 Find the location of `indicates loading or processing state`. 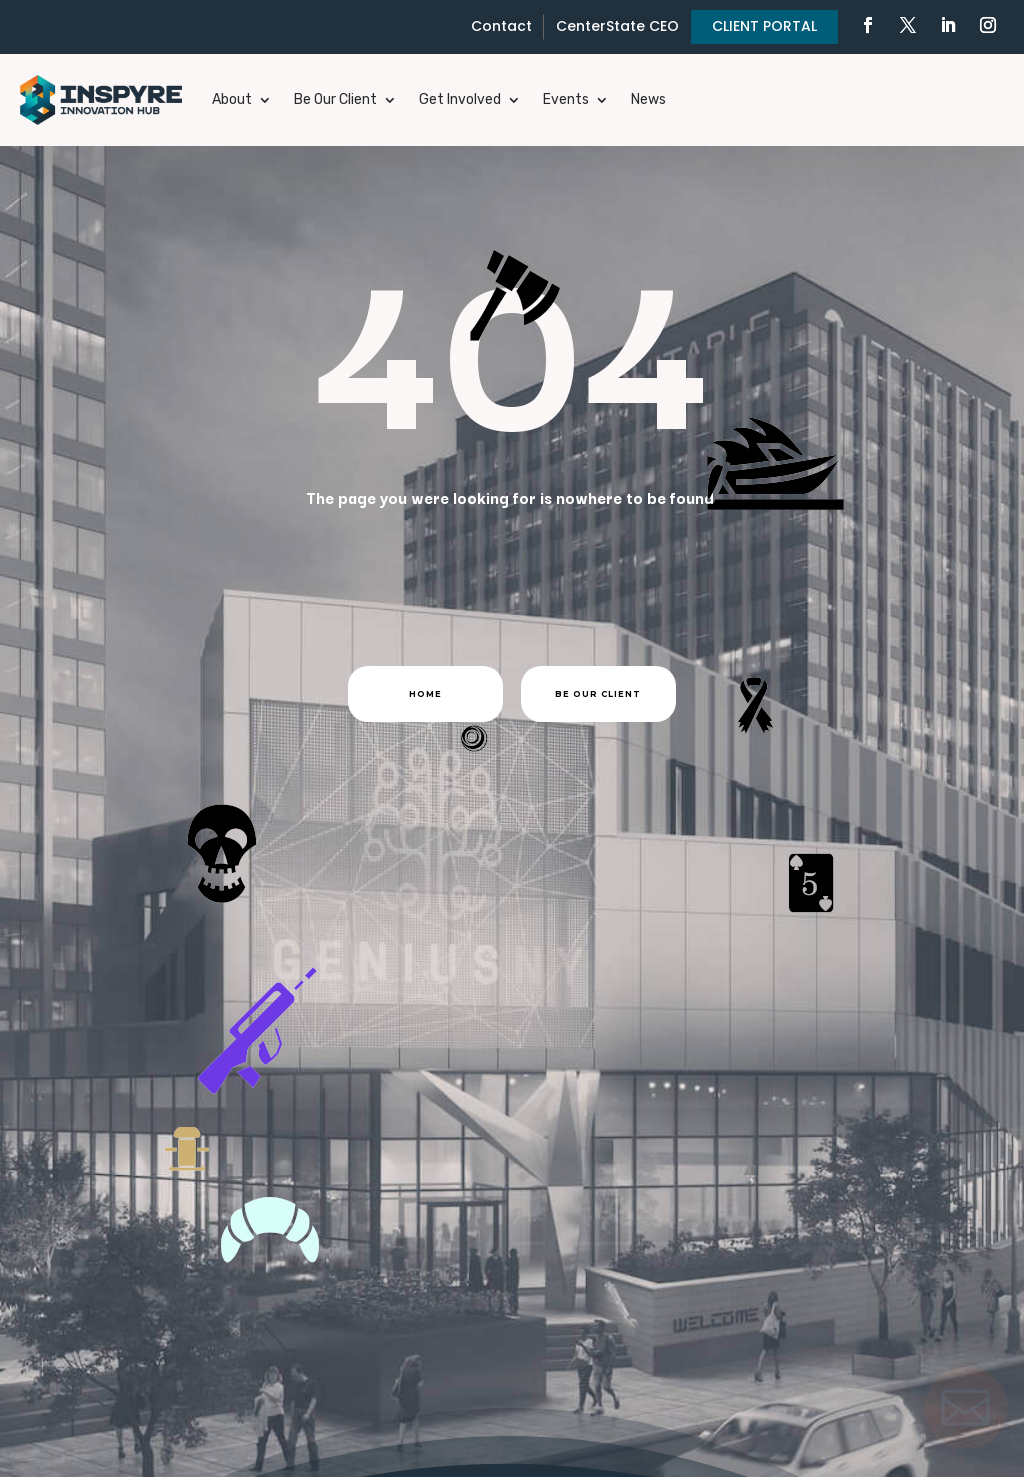

indicates loading or processing state is located at coordinates (474, 738).